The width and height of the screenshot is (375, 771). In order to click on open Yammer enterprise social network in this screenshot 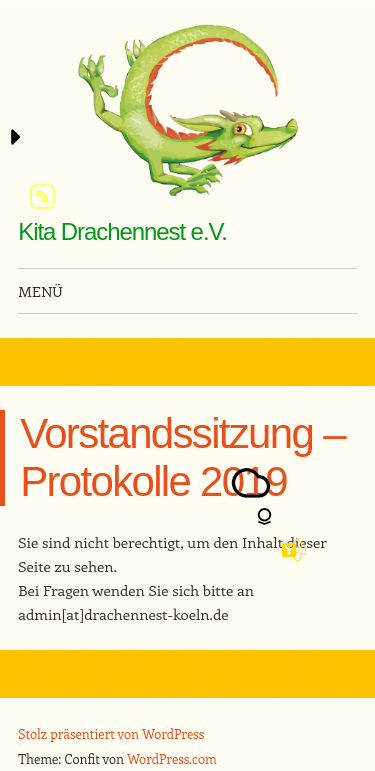, I will do `click(294, 550)`.